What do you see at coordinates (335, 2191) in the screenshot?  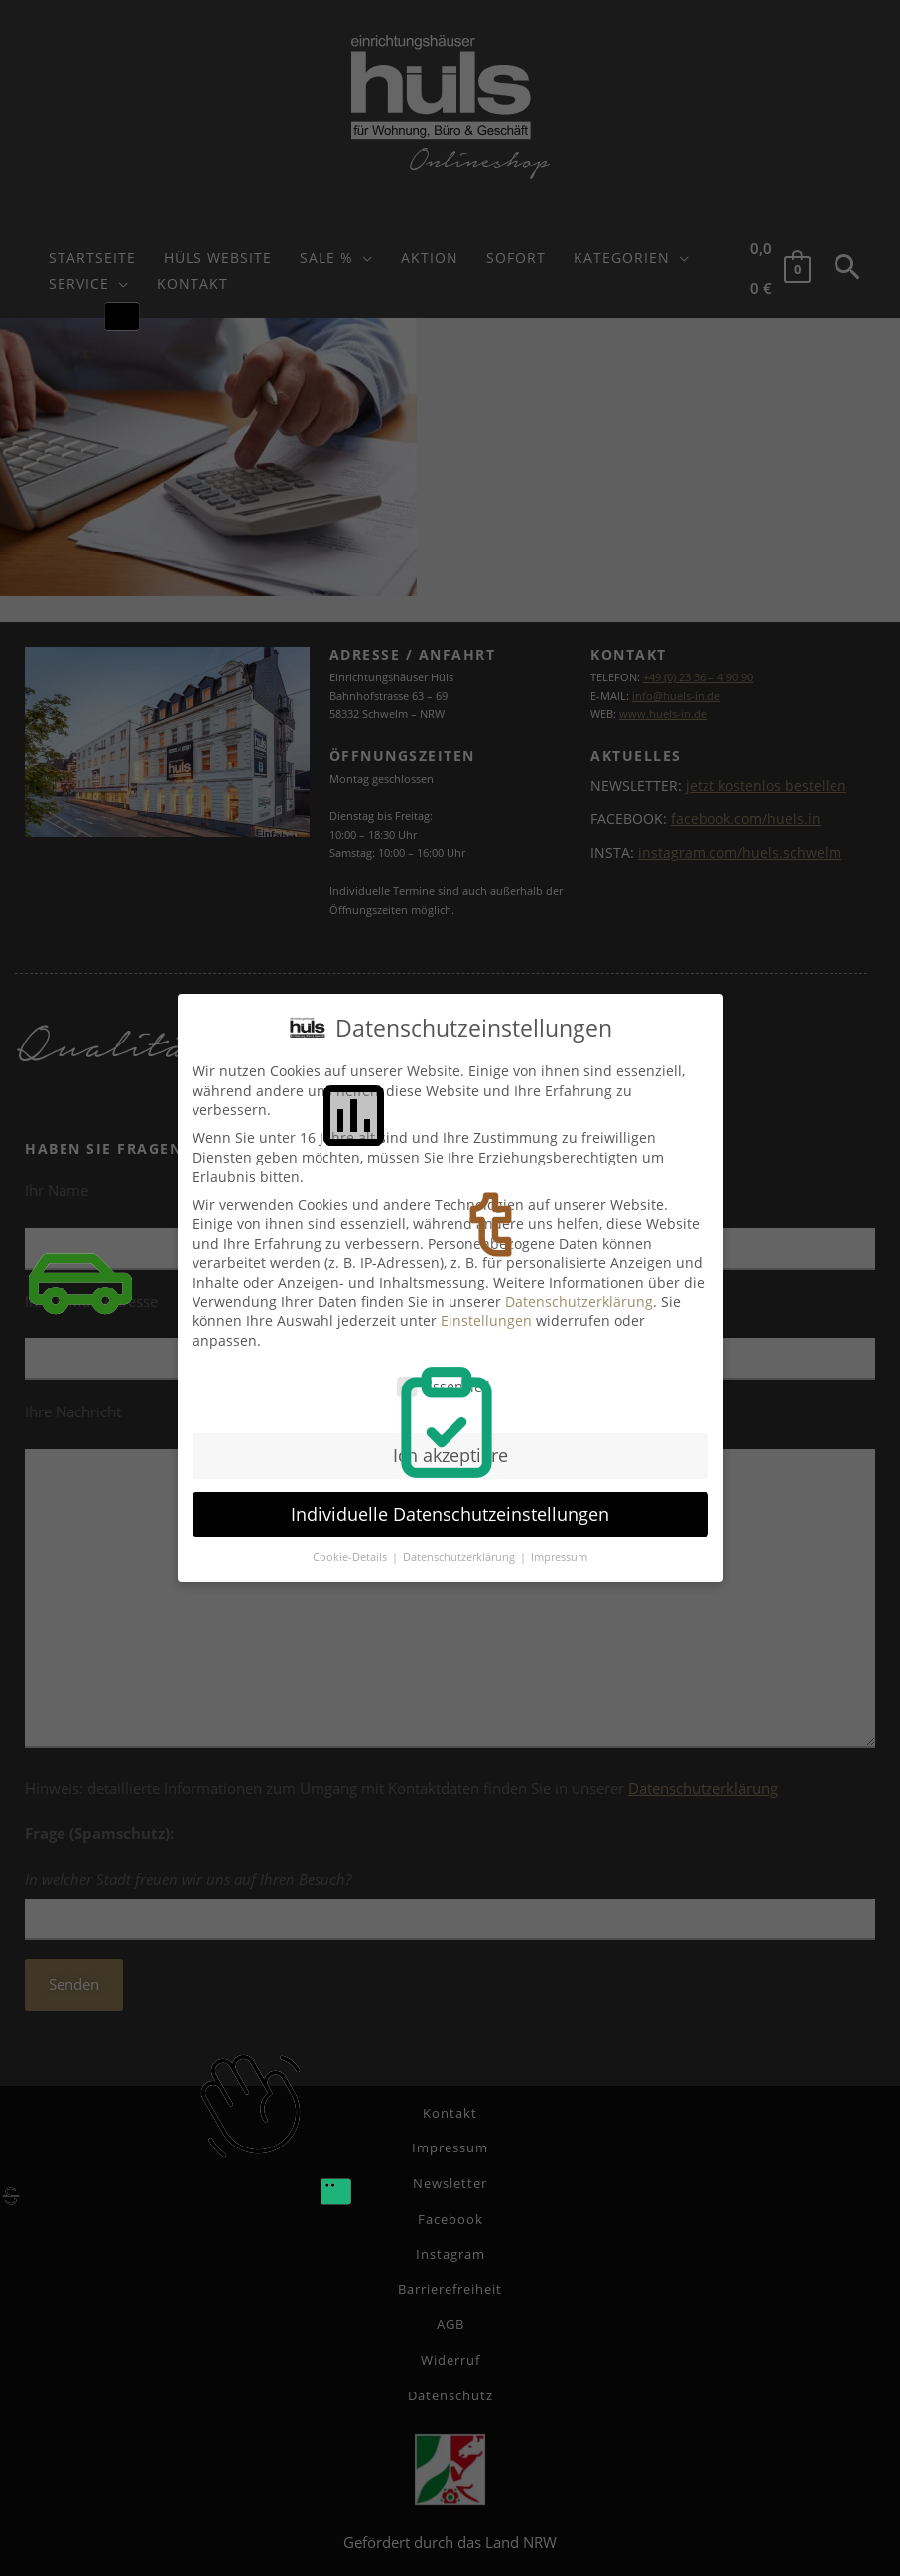 I see `open application window` at bounding box center [335, 2191].